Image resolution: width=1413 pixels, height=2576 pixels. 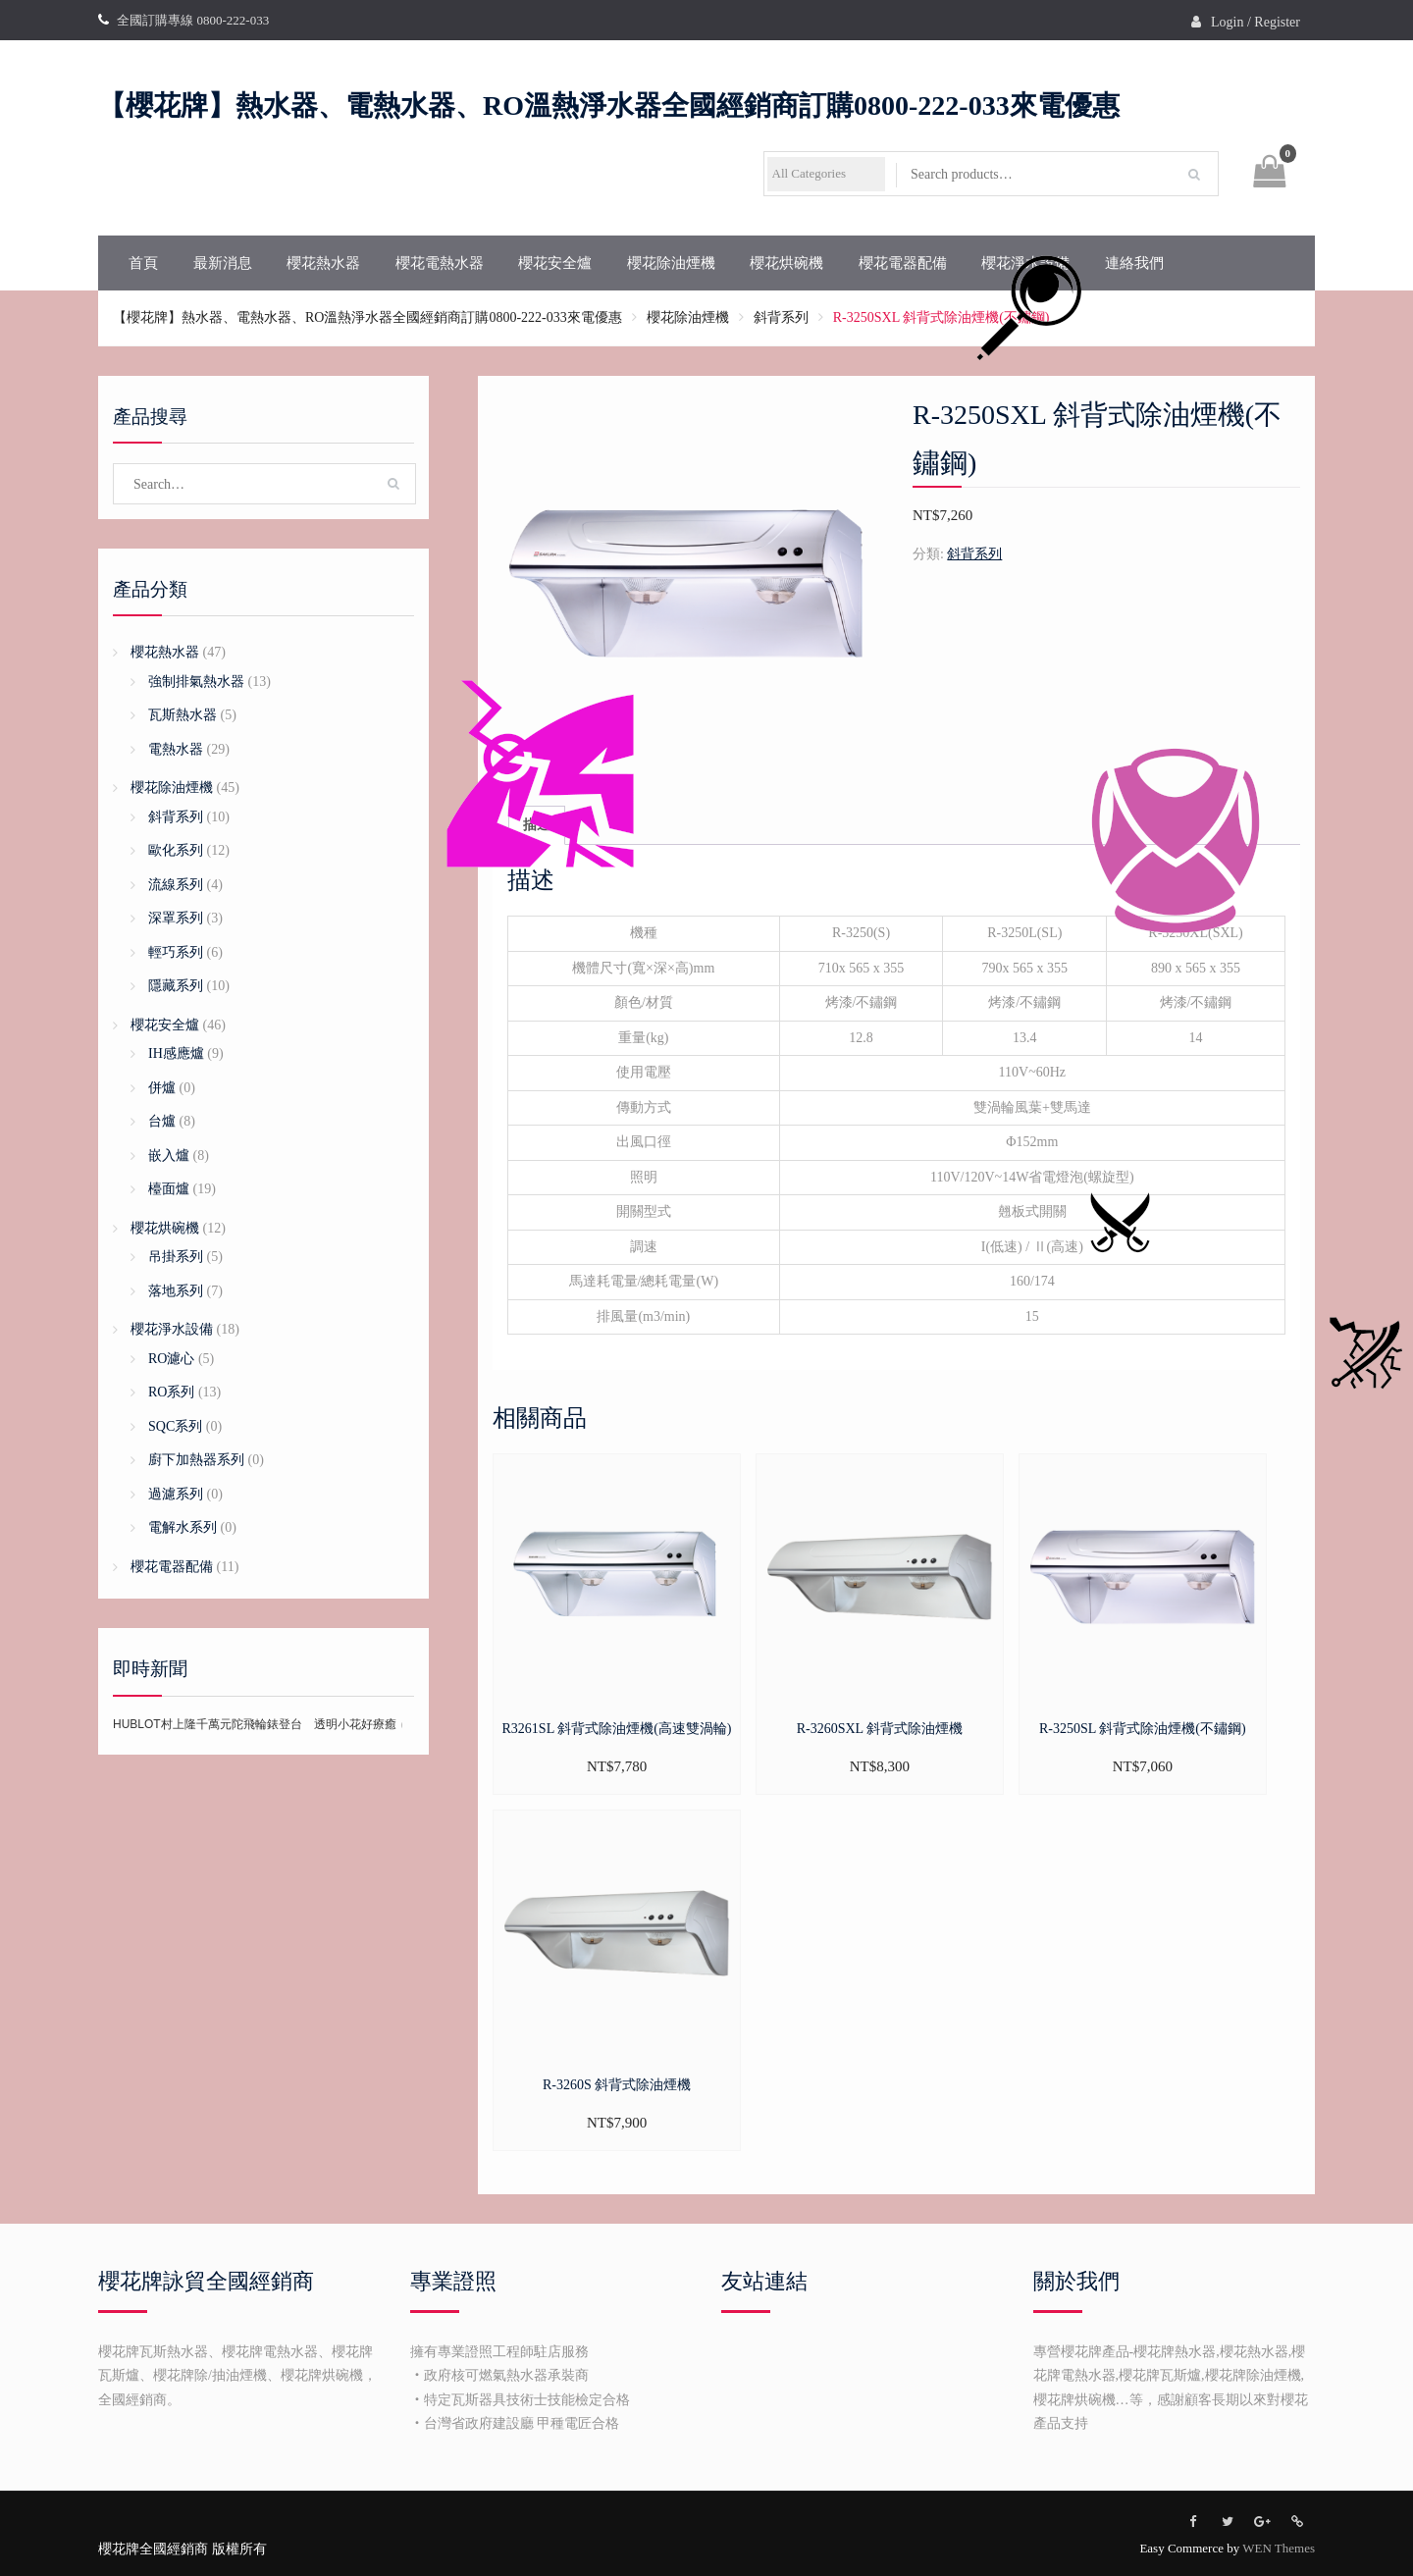 What do you see at coordinates (1365, 1352) in the screenshot?
I see `activate lightning sword ability` at bounding box center [1365, 1352].